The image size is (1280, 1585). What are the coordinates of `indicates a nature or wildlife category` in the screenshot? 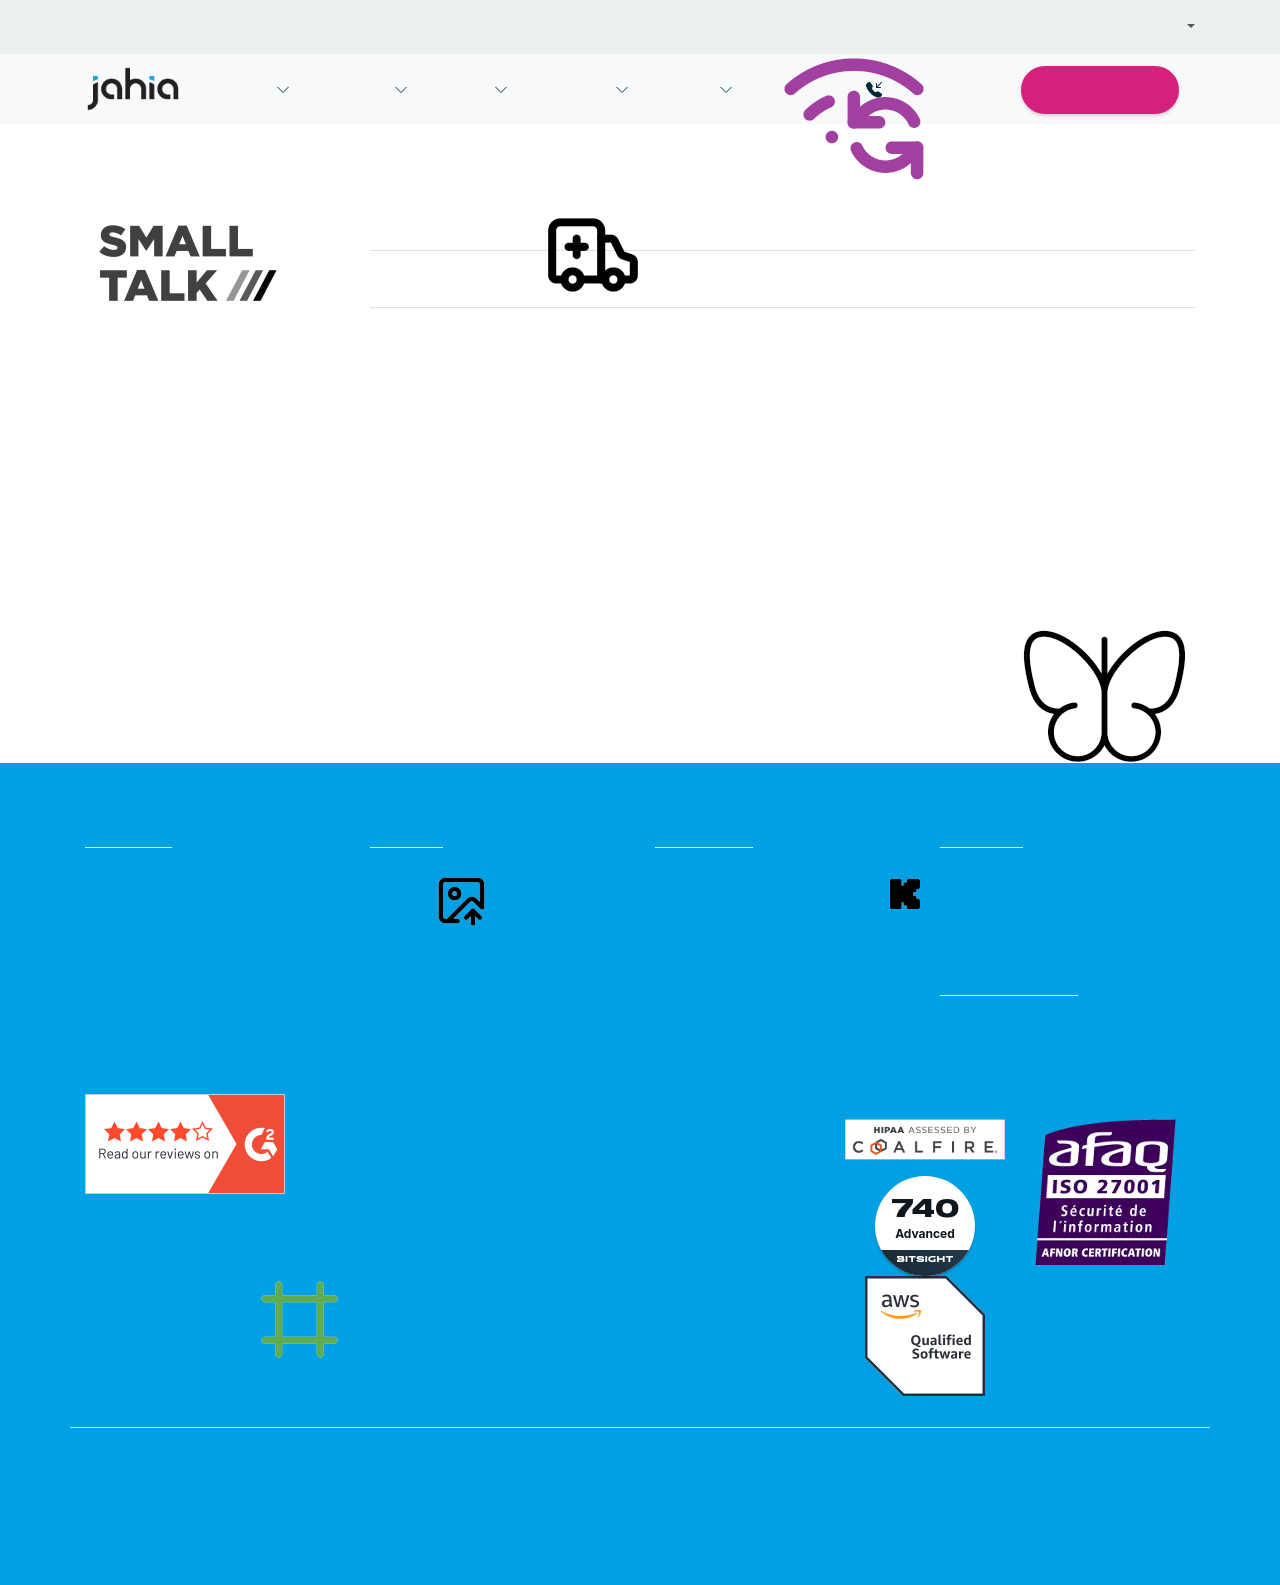 It's located at (1104, 693).